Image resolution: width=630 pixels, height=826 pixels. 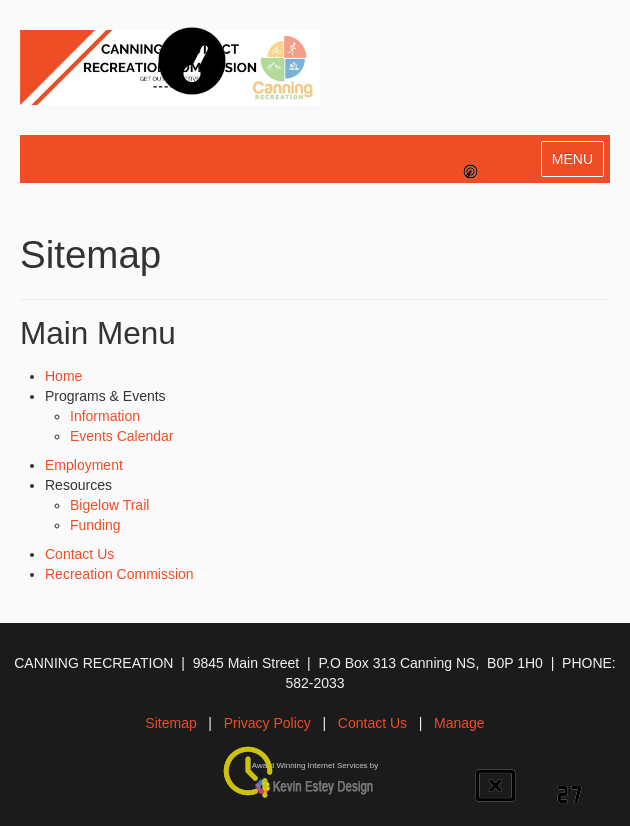 I want to click on open Flightradar24 app, so click(x=470, y=171).